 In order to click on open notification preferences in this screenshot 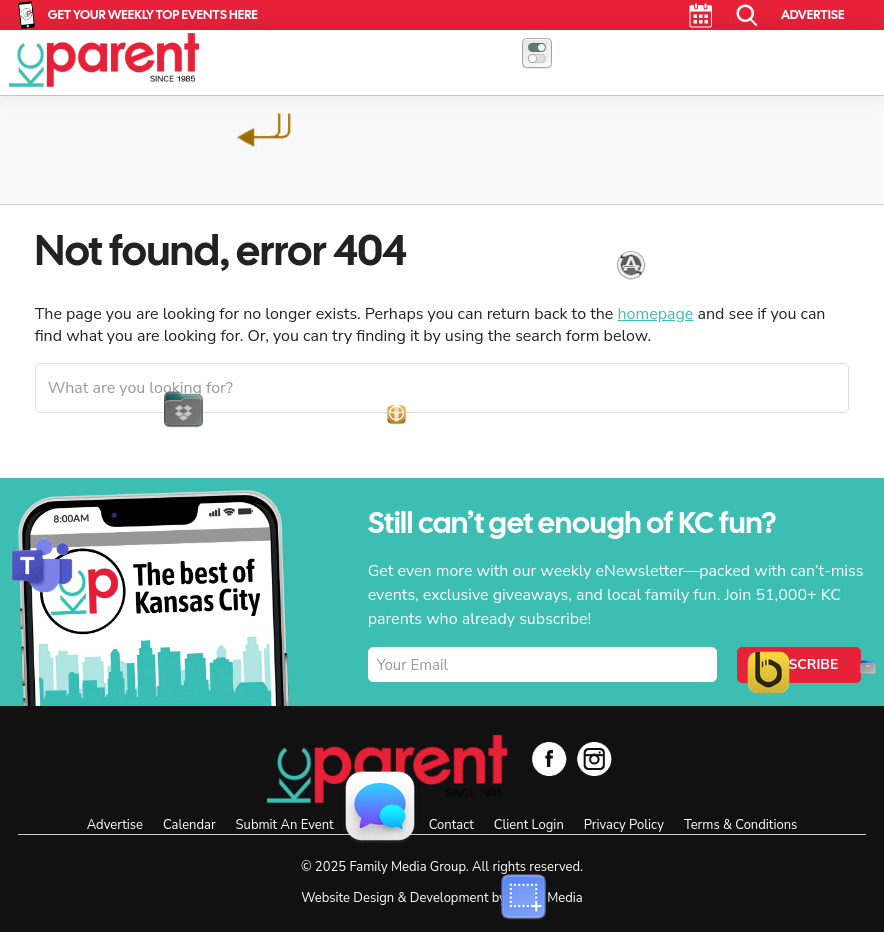, I will do `click(380, 806)`.